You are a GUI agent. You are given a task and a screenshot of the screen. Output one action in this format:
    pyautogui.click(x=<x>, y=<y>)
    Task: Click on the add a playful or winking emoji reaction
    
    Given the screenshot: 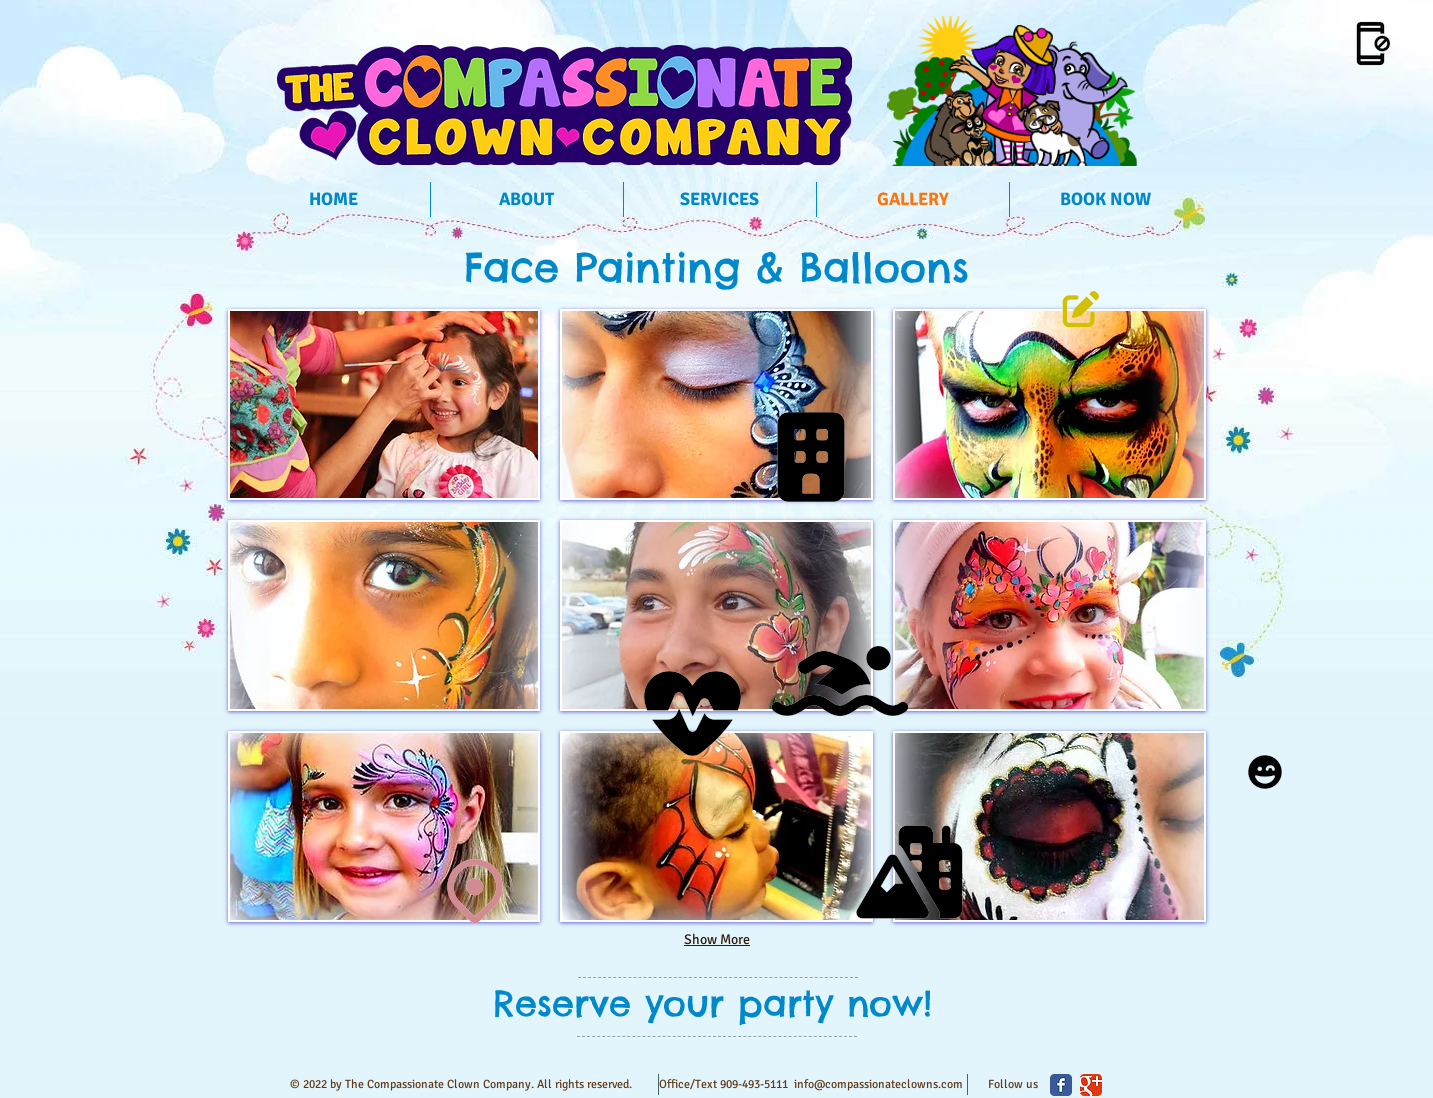 What is the action you would take?
    pyautogui.click(x=1265, y=772)
    